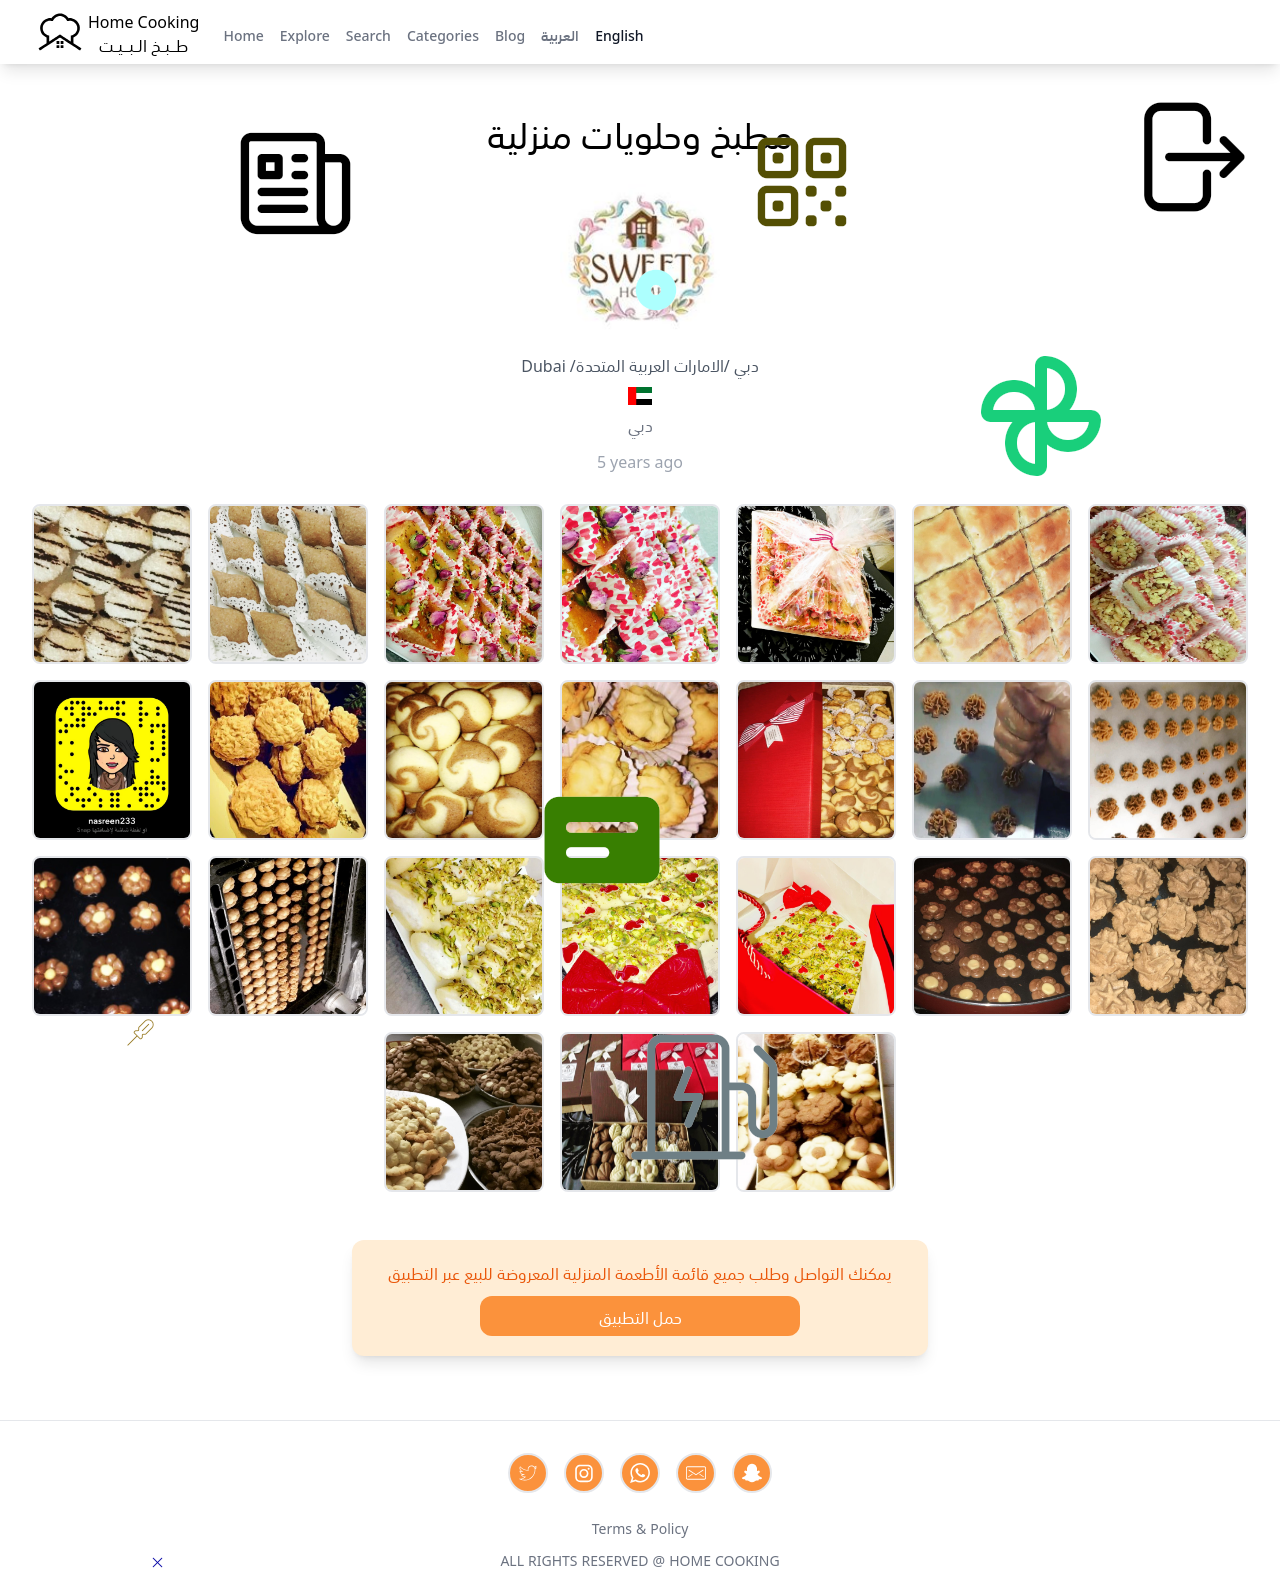 Image resolution: width=1280 pixels, height=1593 pixels. Describe the element at coordinates (1186, 157) in the screenshot. I see `sign out or log out of account` at that location.